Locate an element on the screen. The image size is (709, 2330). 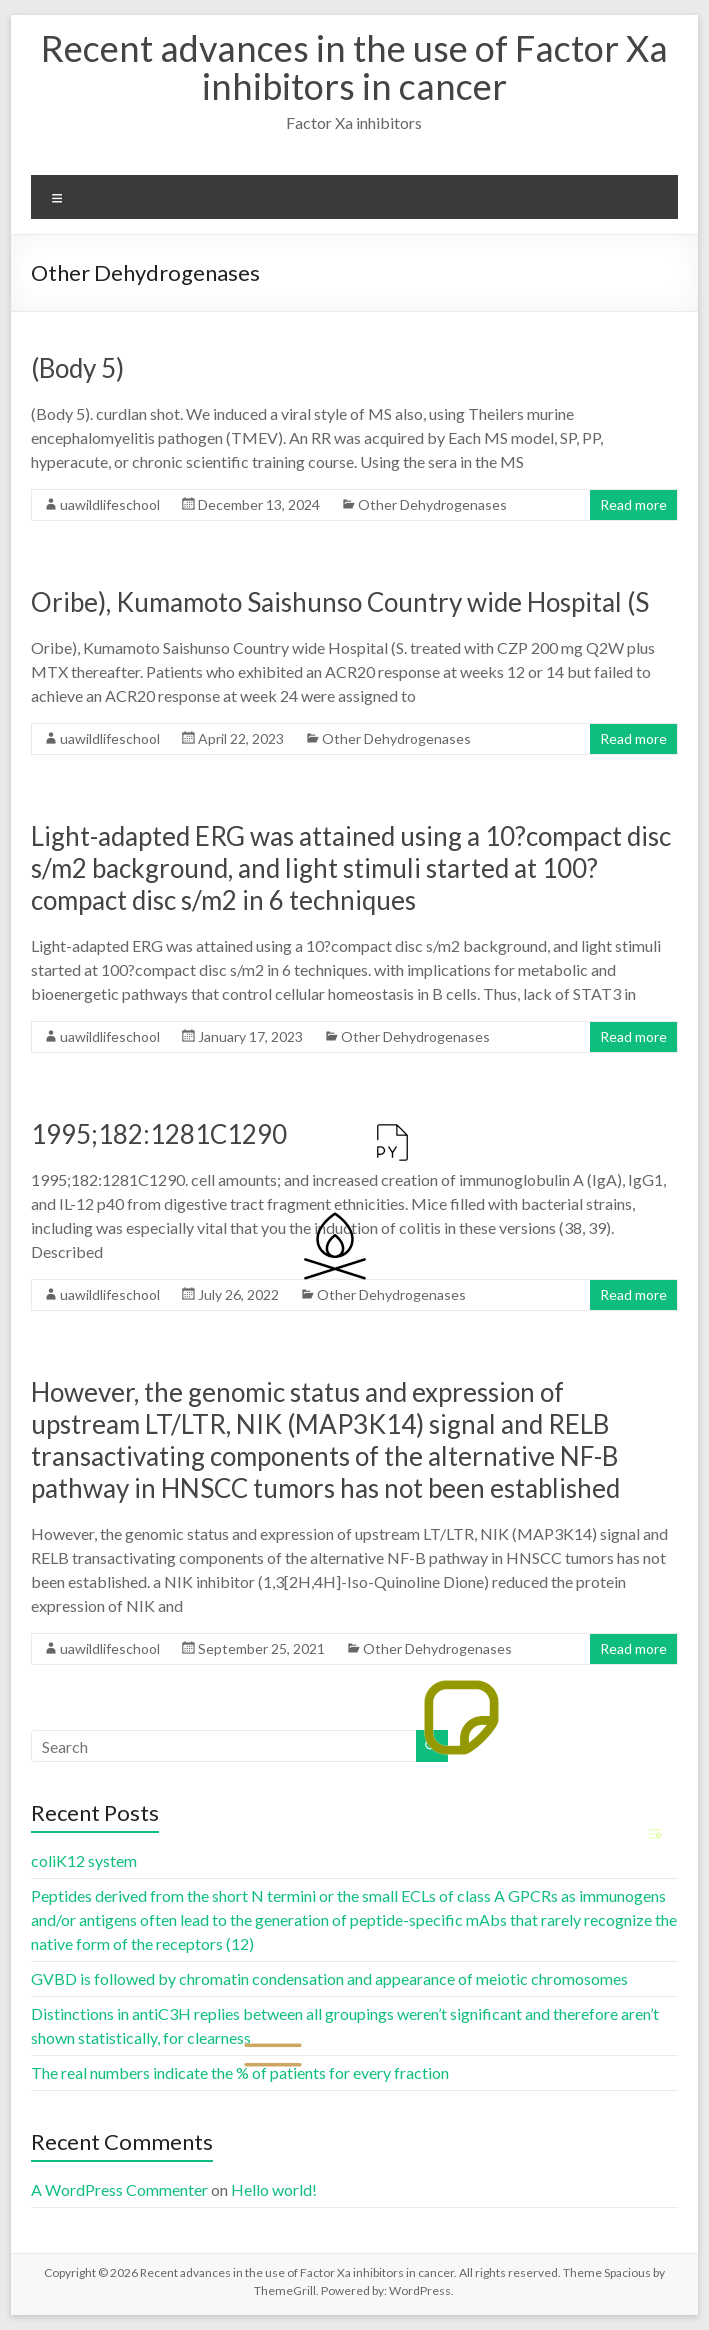
indicates equality or comparison between values is located at coordinates (273, 2055).